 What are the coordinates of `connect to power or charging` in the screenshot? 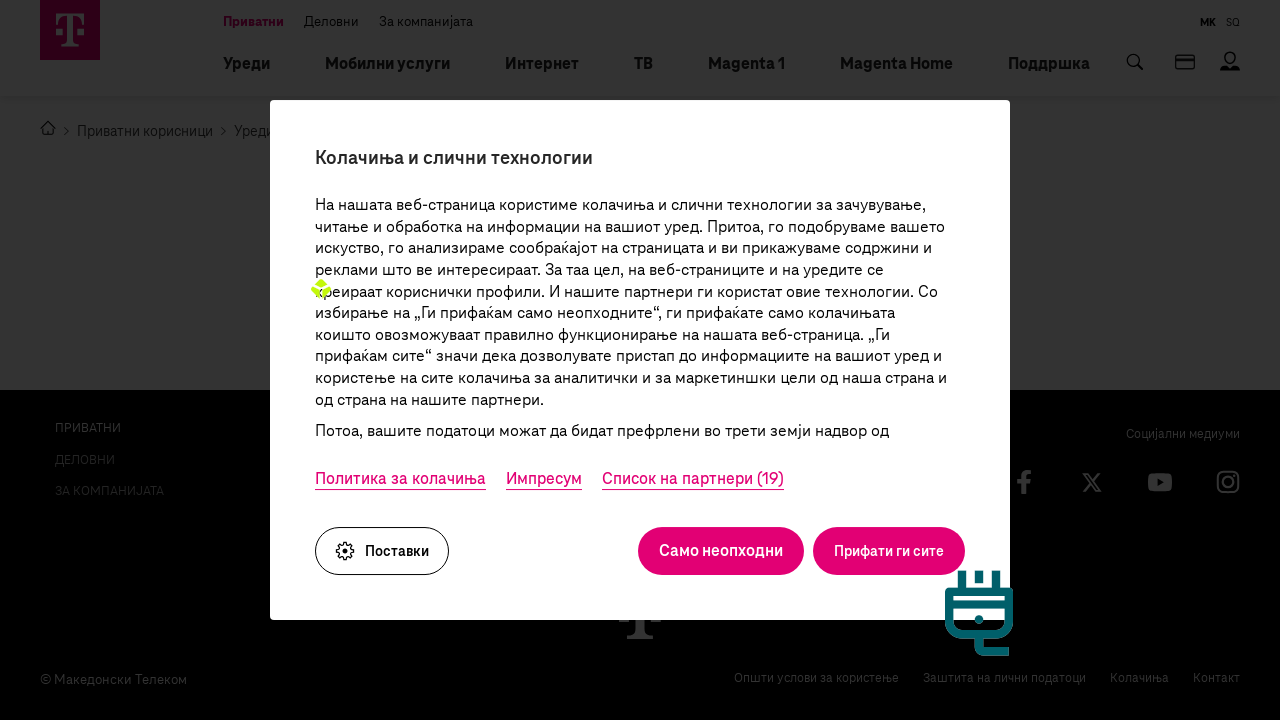 It's located at (979, 613).